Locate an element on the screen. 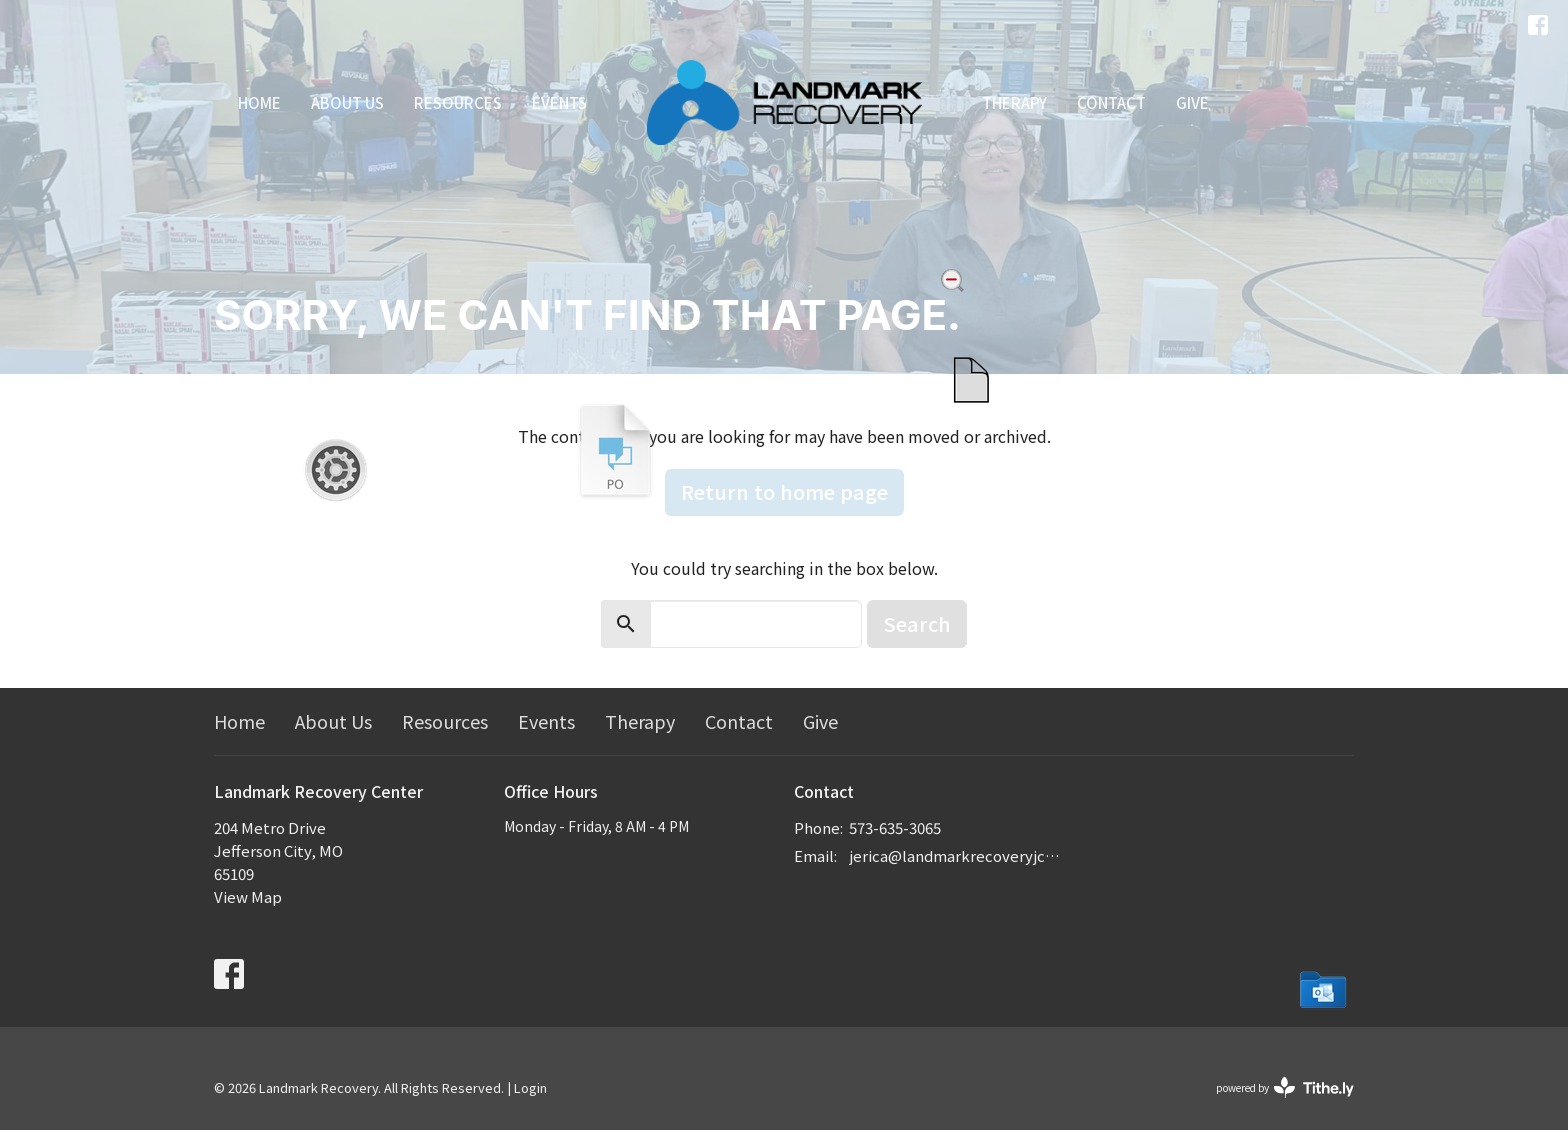 The image size is (1568, 1130). a PO translation file is located at coordinates (615, 451).